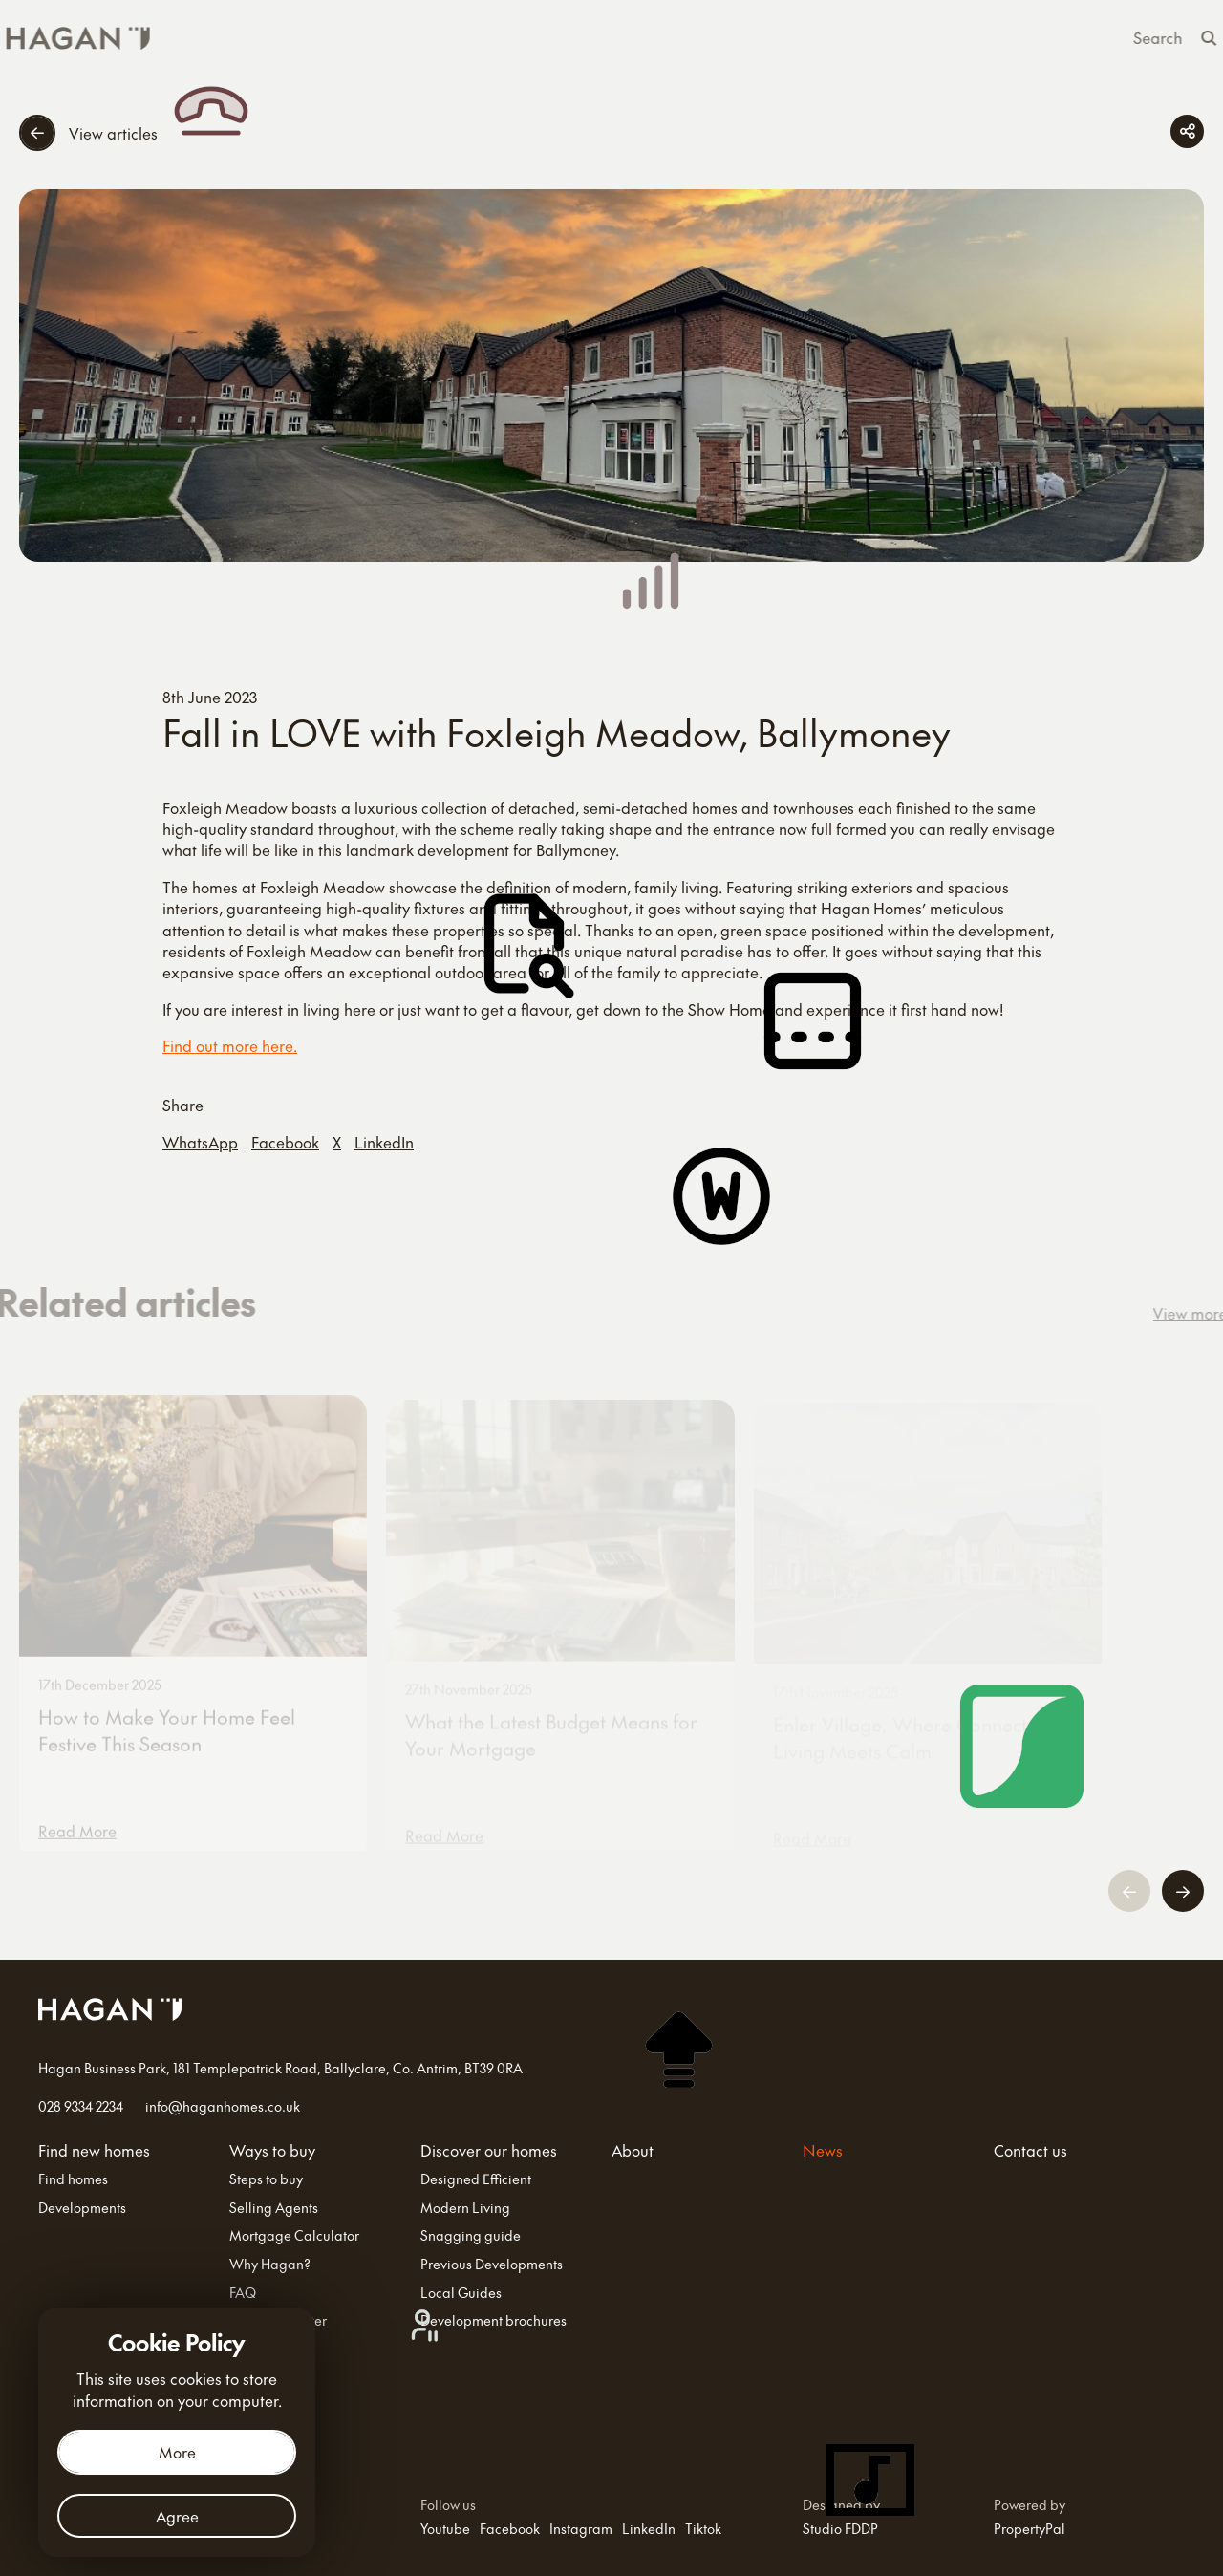 The height and width of the screenshot is (2576, 1223). I want to click on adjust display contrast settings, so click(1021, 1746).